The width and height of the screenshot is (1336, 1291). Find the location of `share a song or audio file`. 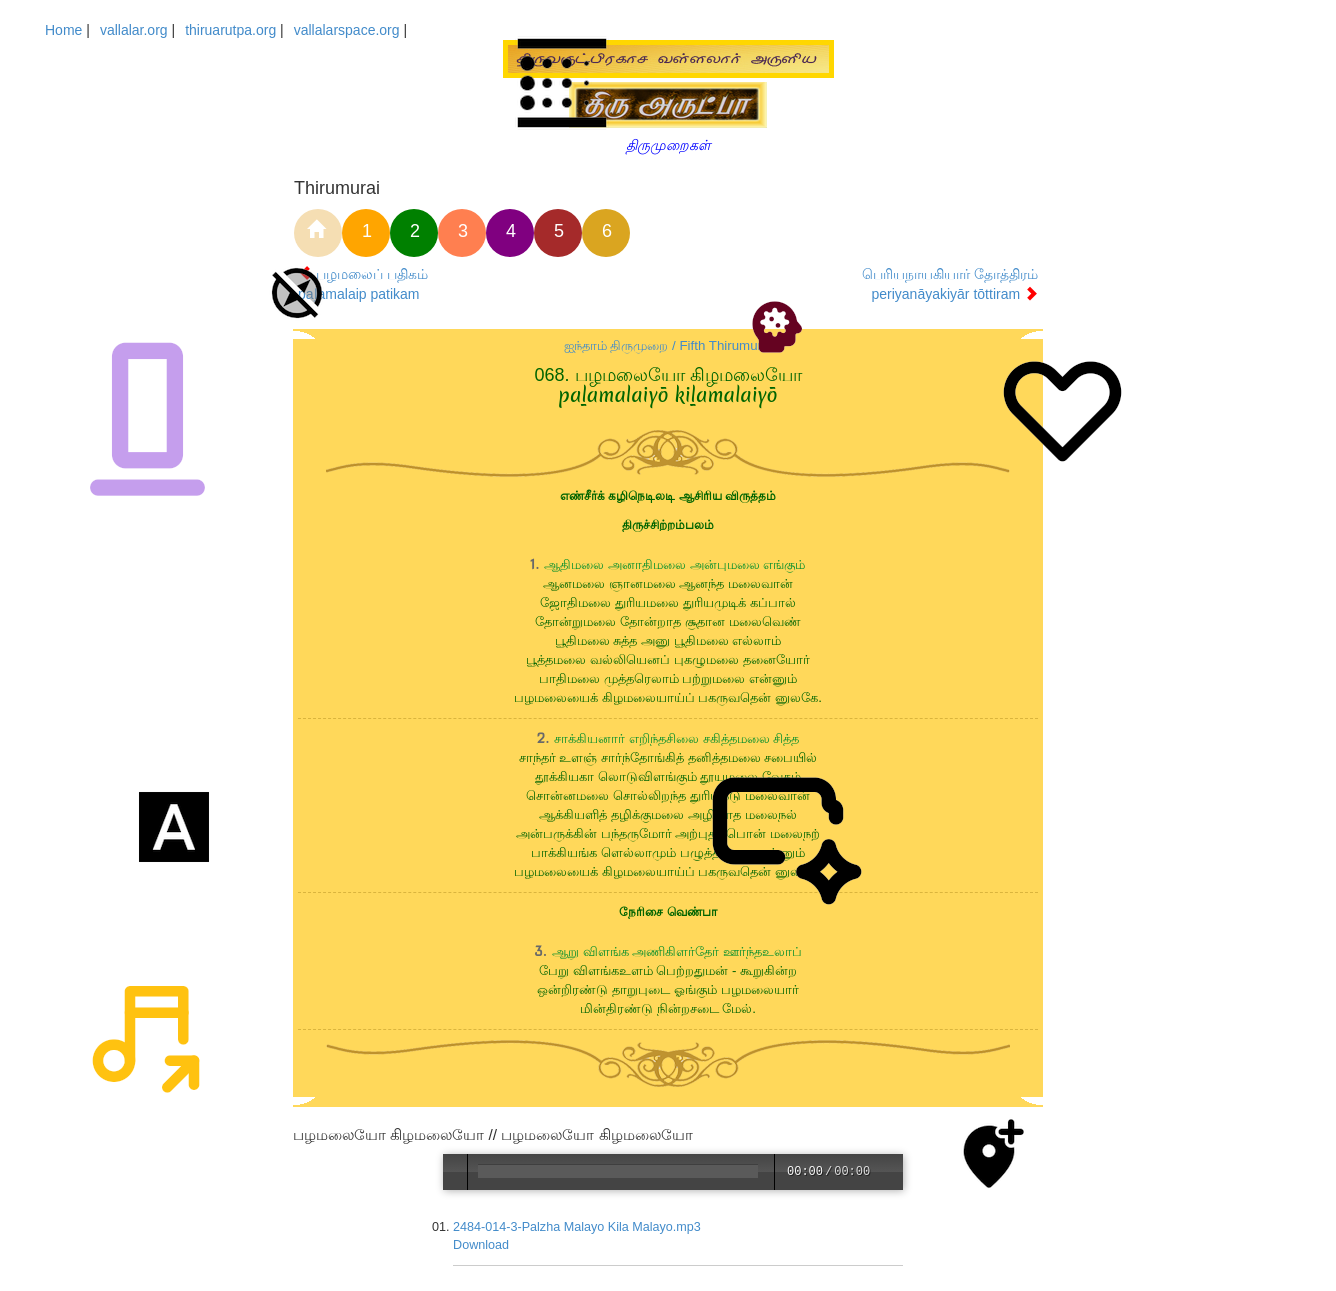

share a song or audio file is located at coordinates (146, 1034).